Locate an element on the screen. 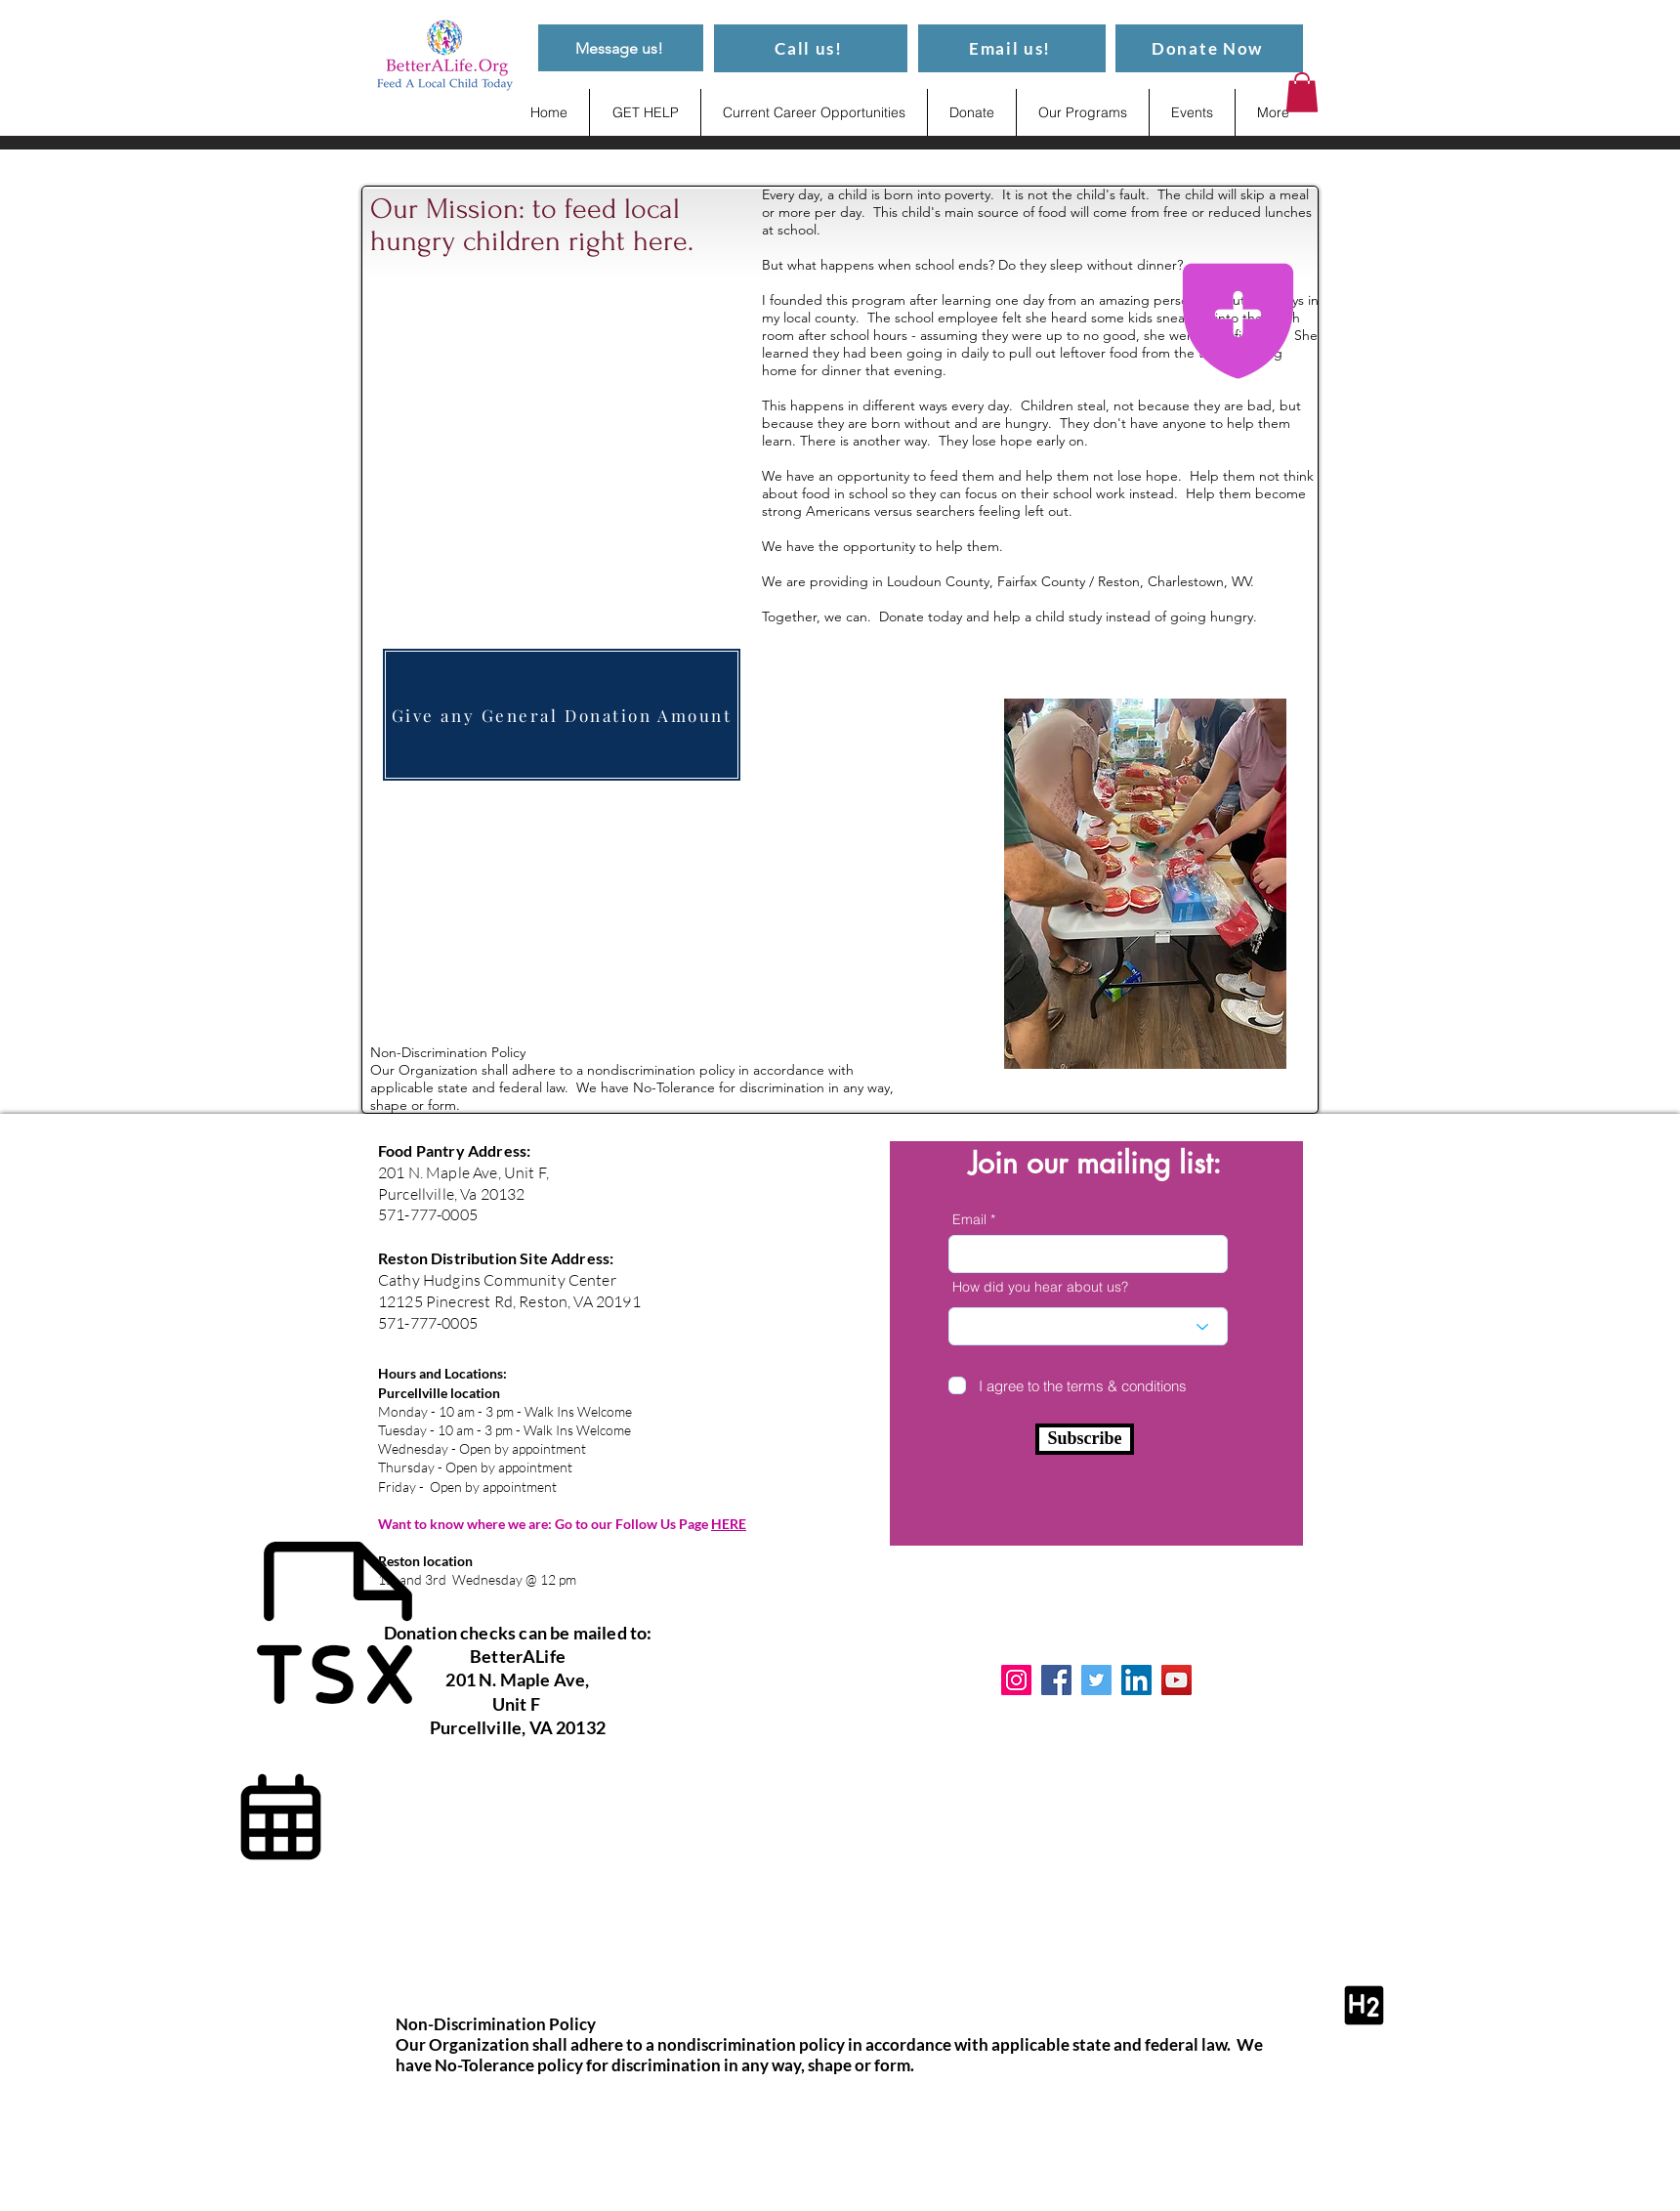 The height and width of the screenshot is (2211, 1680). add new security protection is located at coordinates (1238, 314).